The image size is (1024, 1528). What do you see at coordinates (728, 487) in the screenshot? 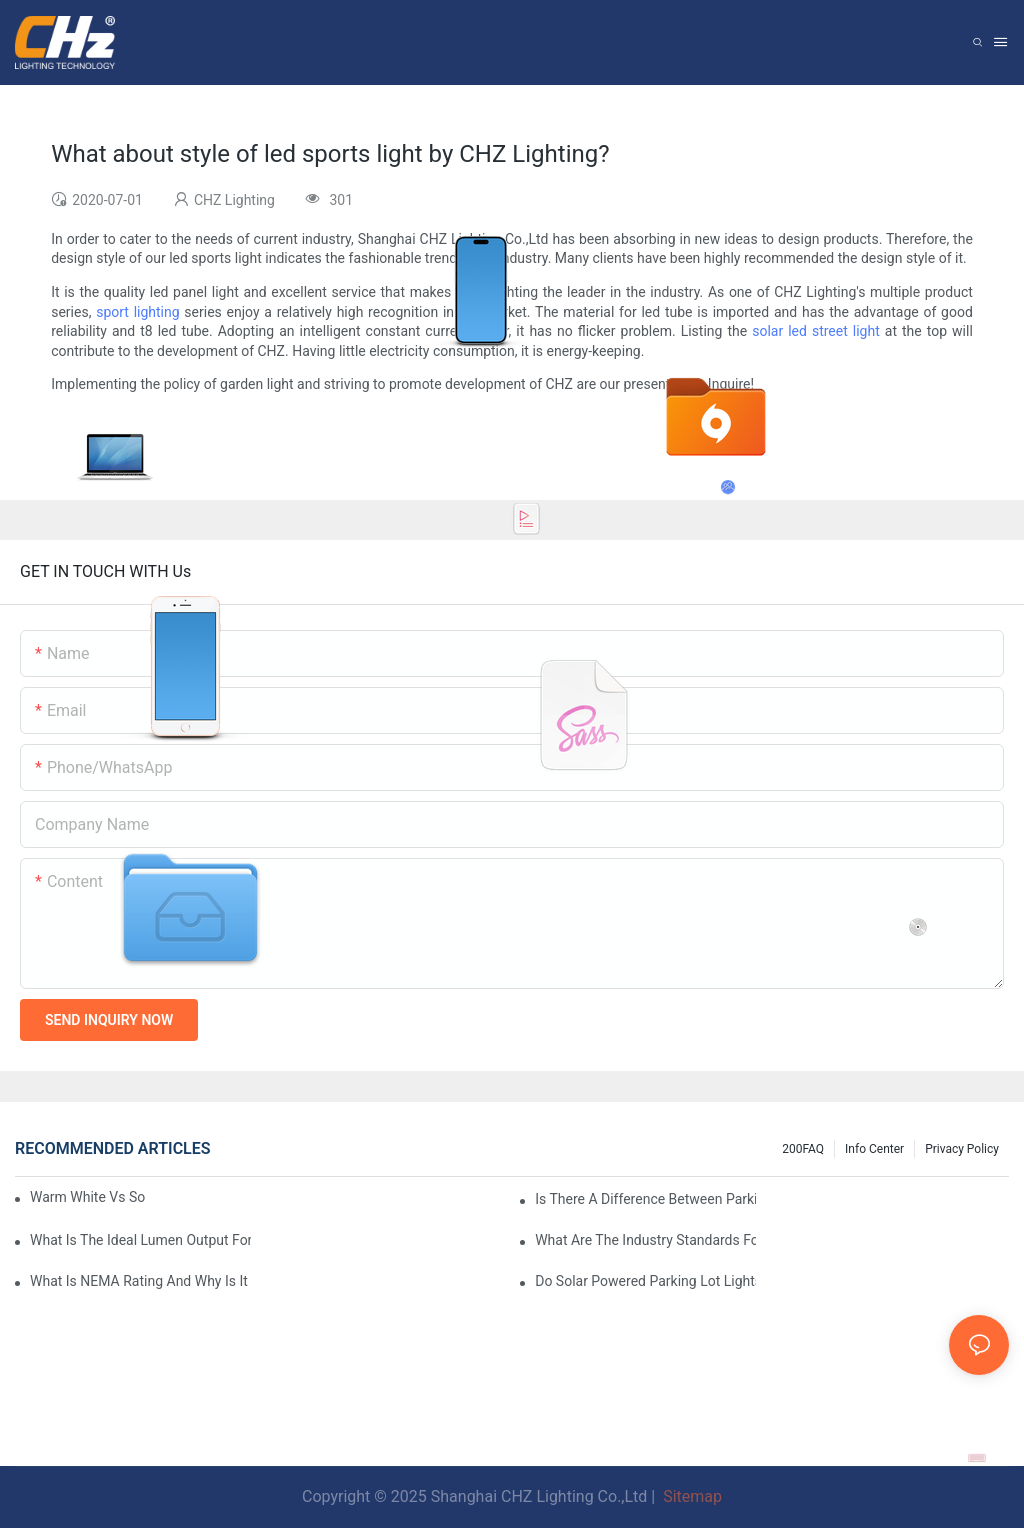
I see `access user account settings` at bounding box center [728, 487].